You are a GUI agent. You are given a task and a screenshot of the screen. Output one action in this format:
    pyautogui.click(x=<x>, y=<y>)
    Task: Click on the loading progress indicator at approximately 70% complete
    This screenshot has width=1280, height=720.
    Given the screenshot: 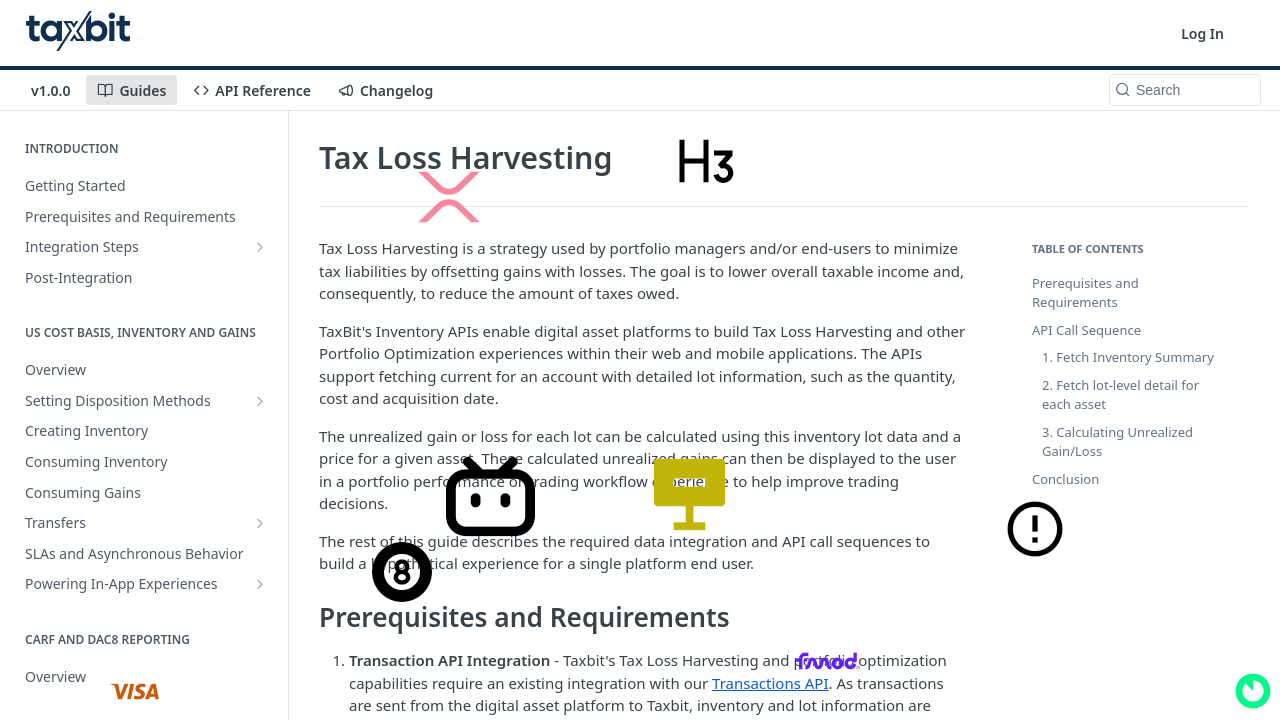 What is the action you would take?
    pyautogui.click(x=1253, y=691)
    